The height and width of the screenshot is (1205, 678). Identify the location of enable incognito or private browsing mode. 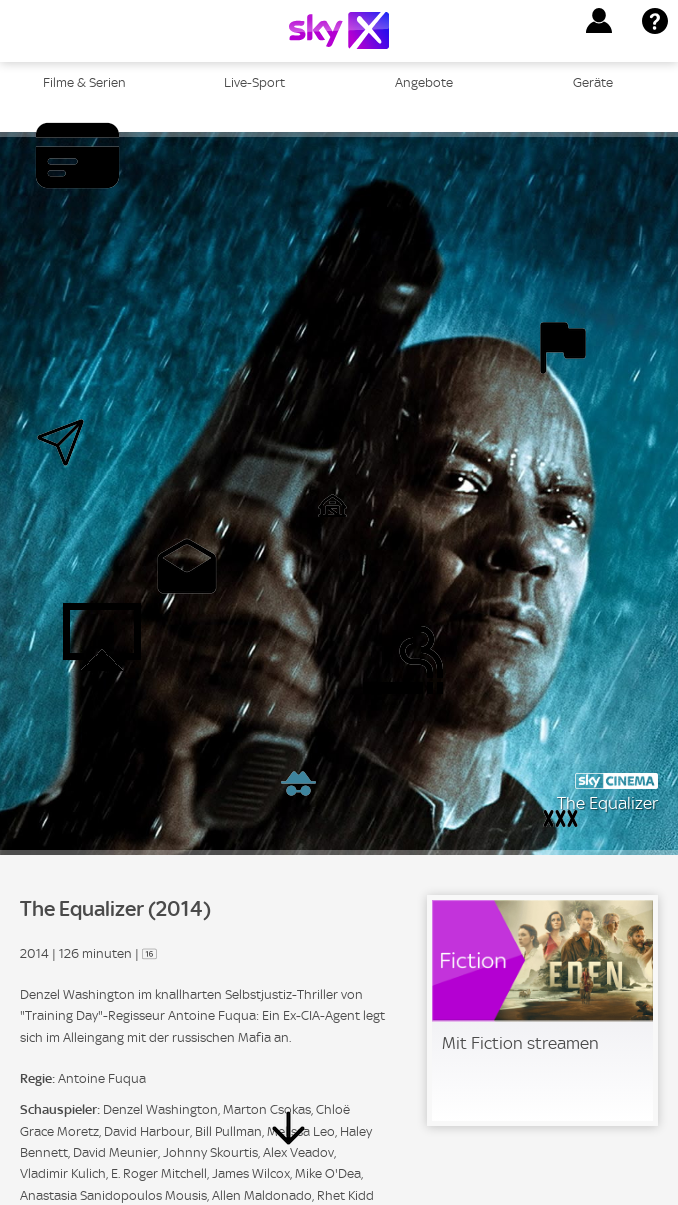
(298, 783).